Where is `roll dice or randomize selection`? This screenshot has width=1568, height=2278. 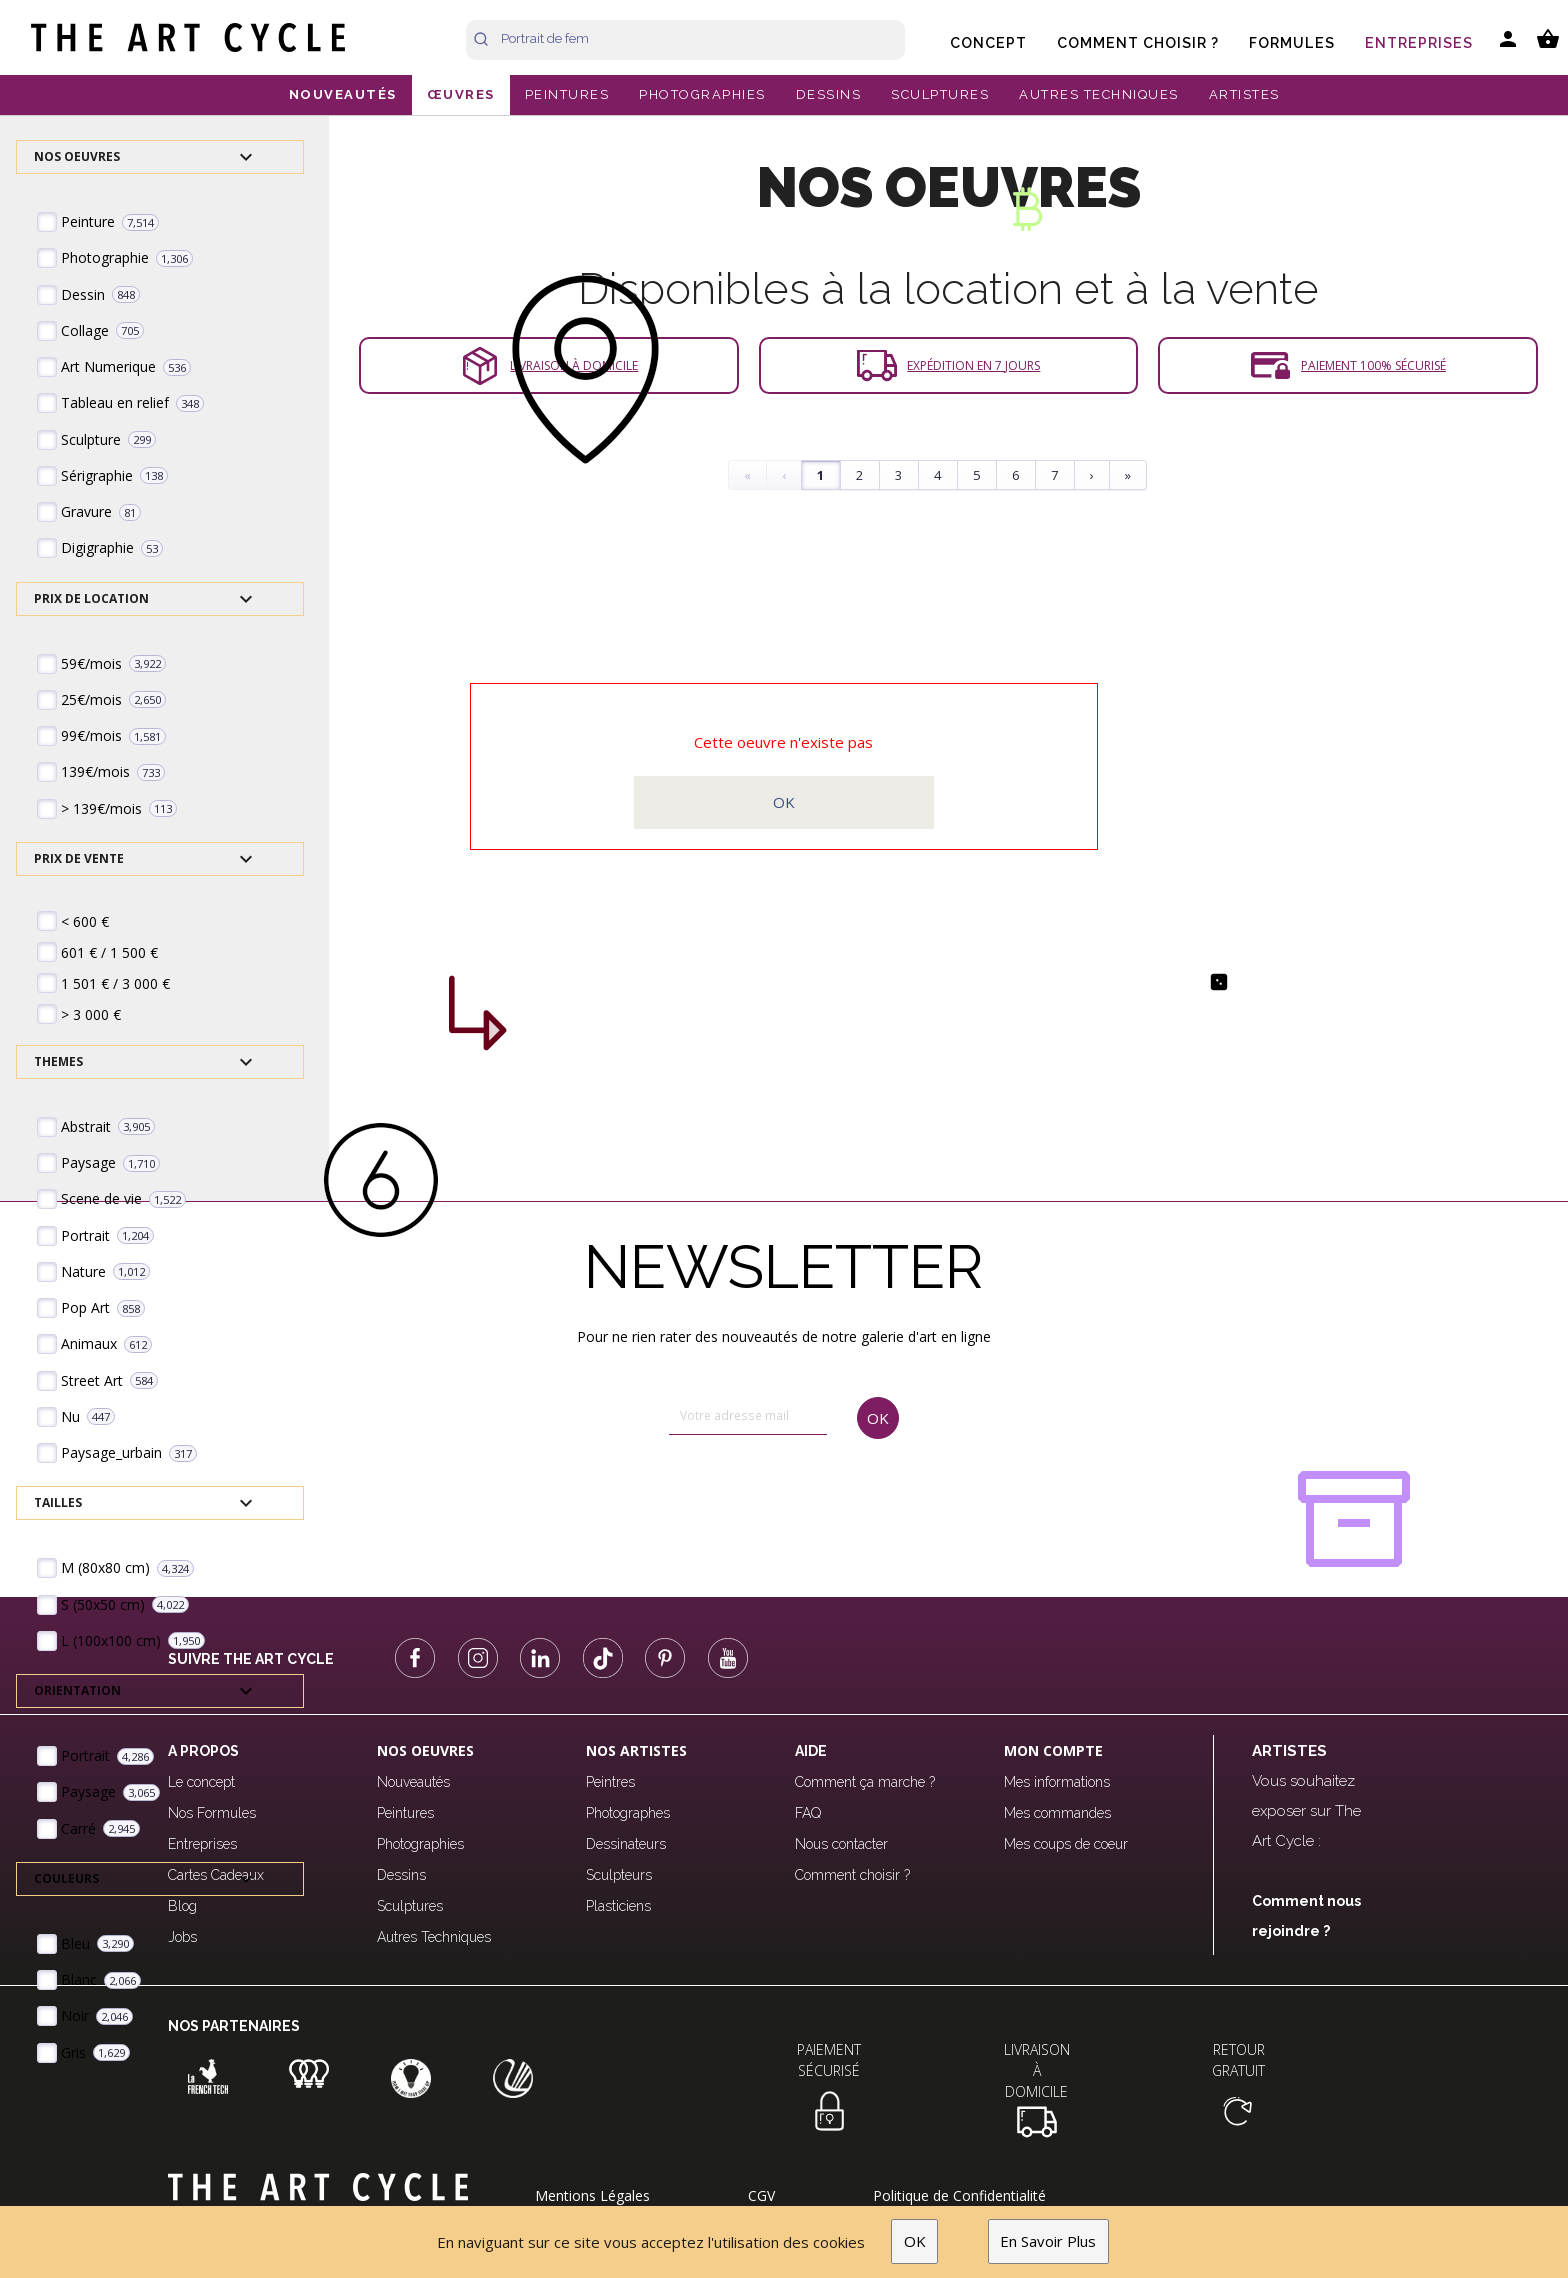 roll dice or randomize selection is located at coordinates (1219, 982).